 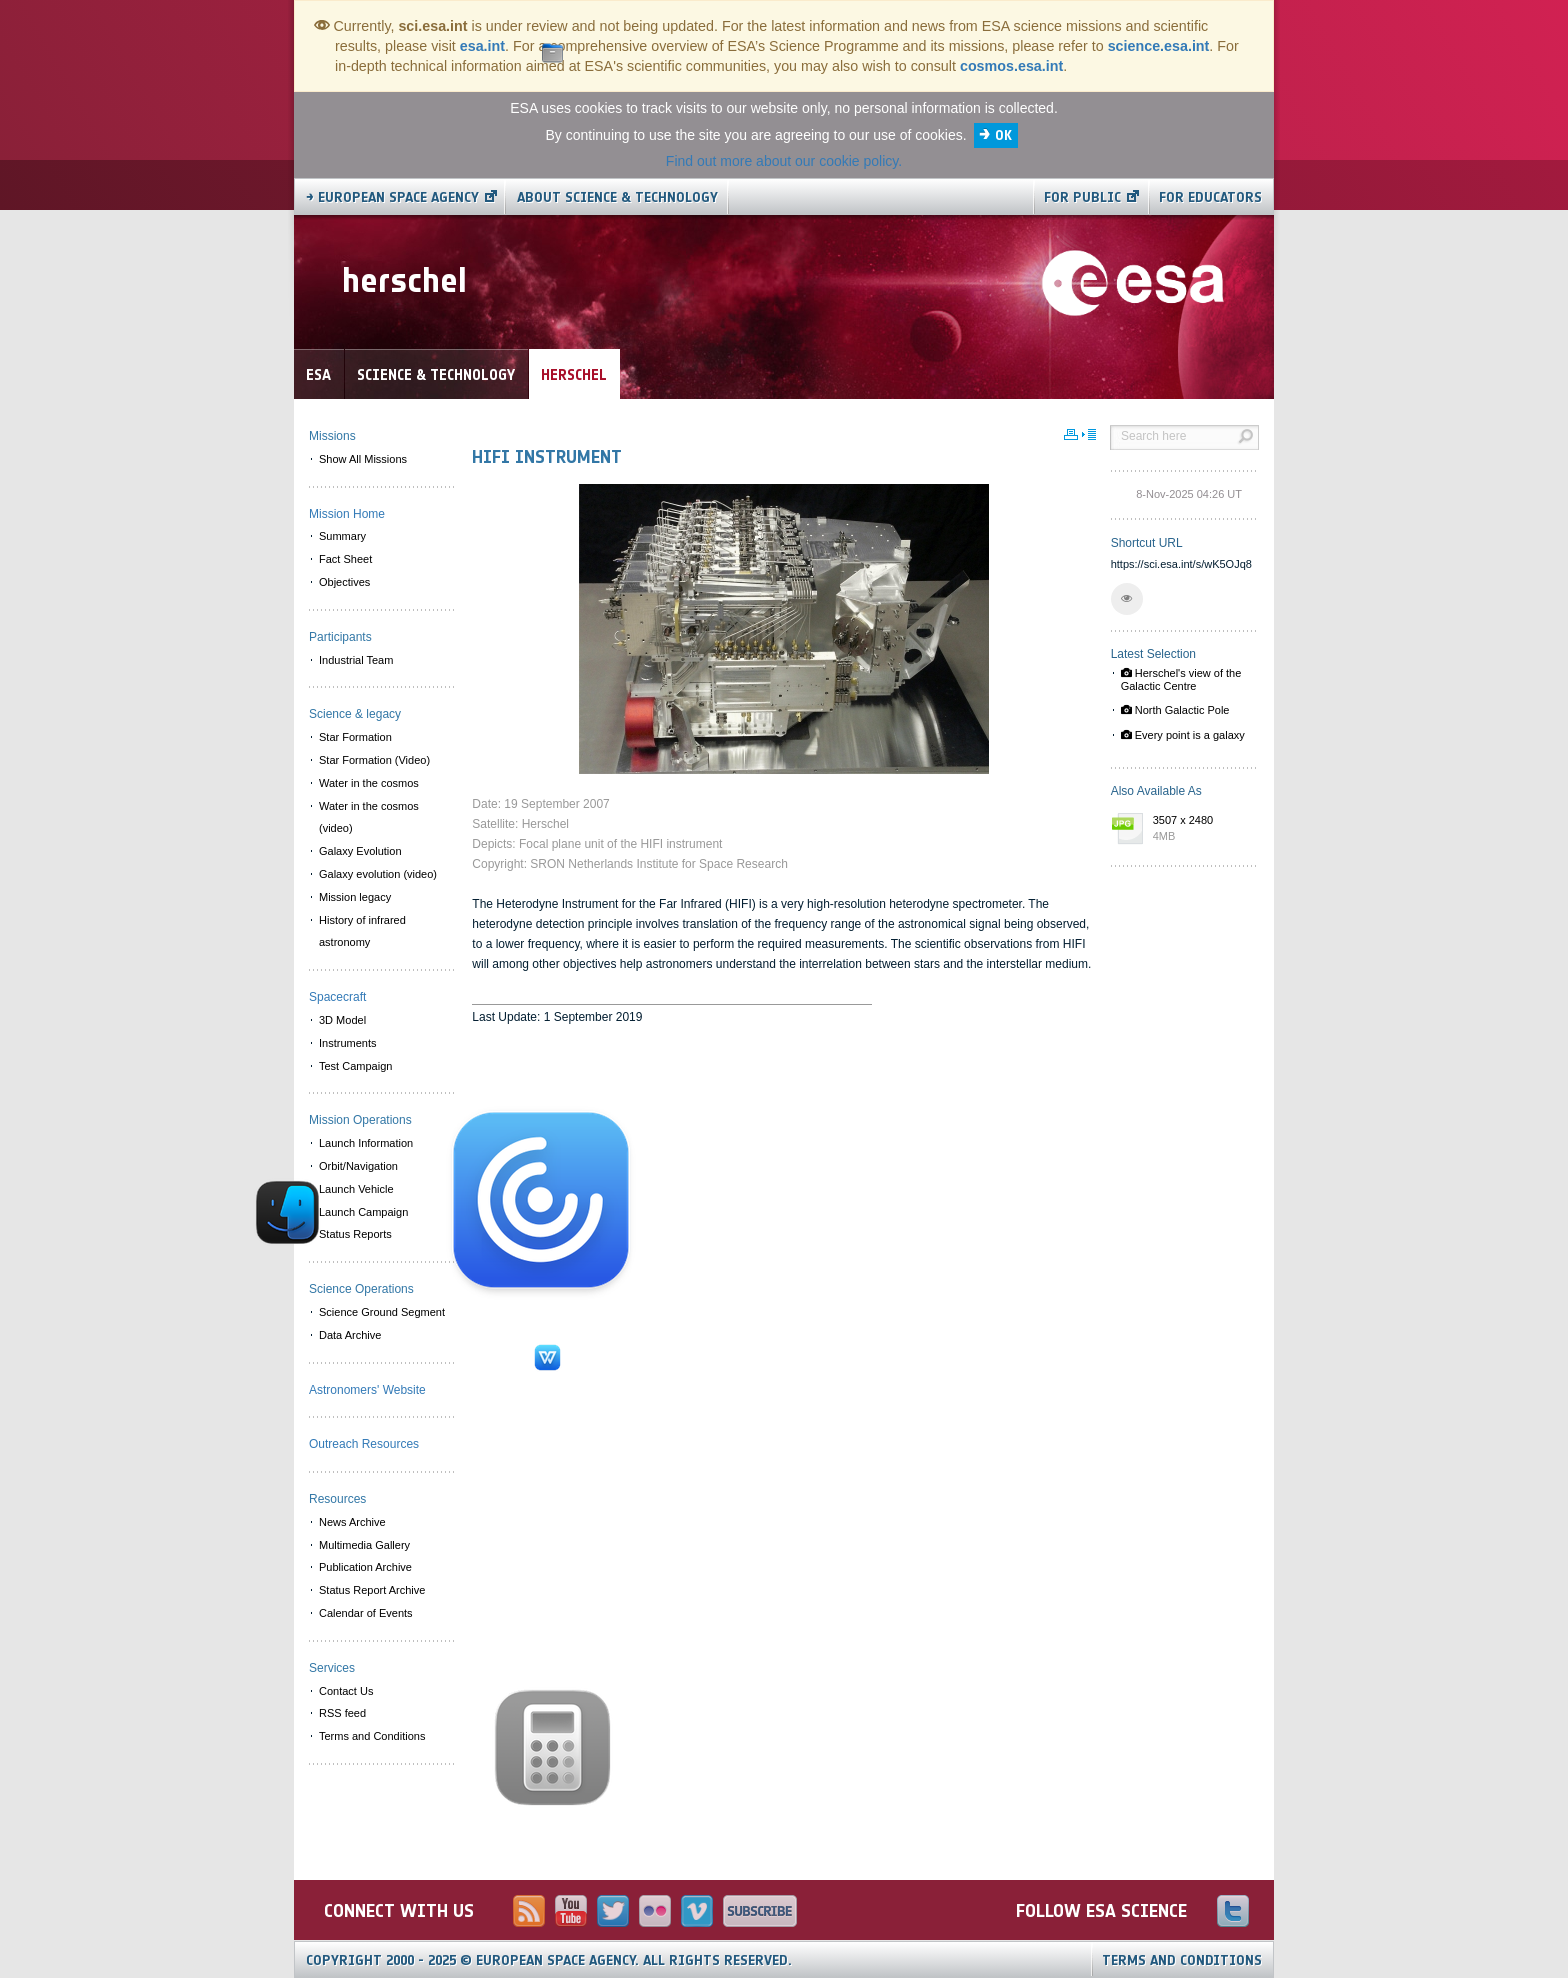 What do you see at coordinates (547, 1357) in the screenshot?
I see `open wps office application` at bounding box center [547, 1357].